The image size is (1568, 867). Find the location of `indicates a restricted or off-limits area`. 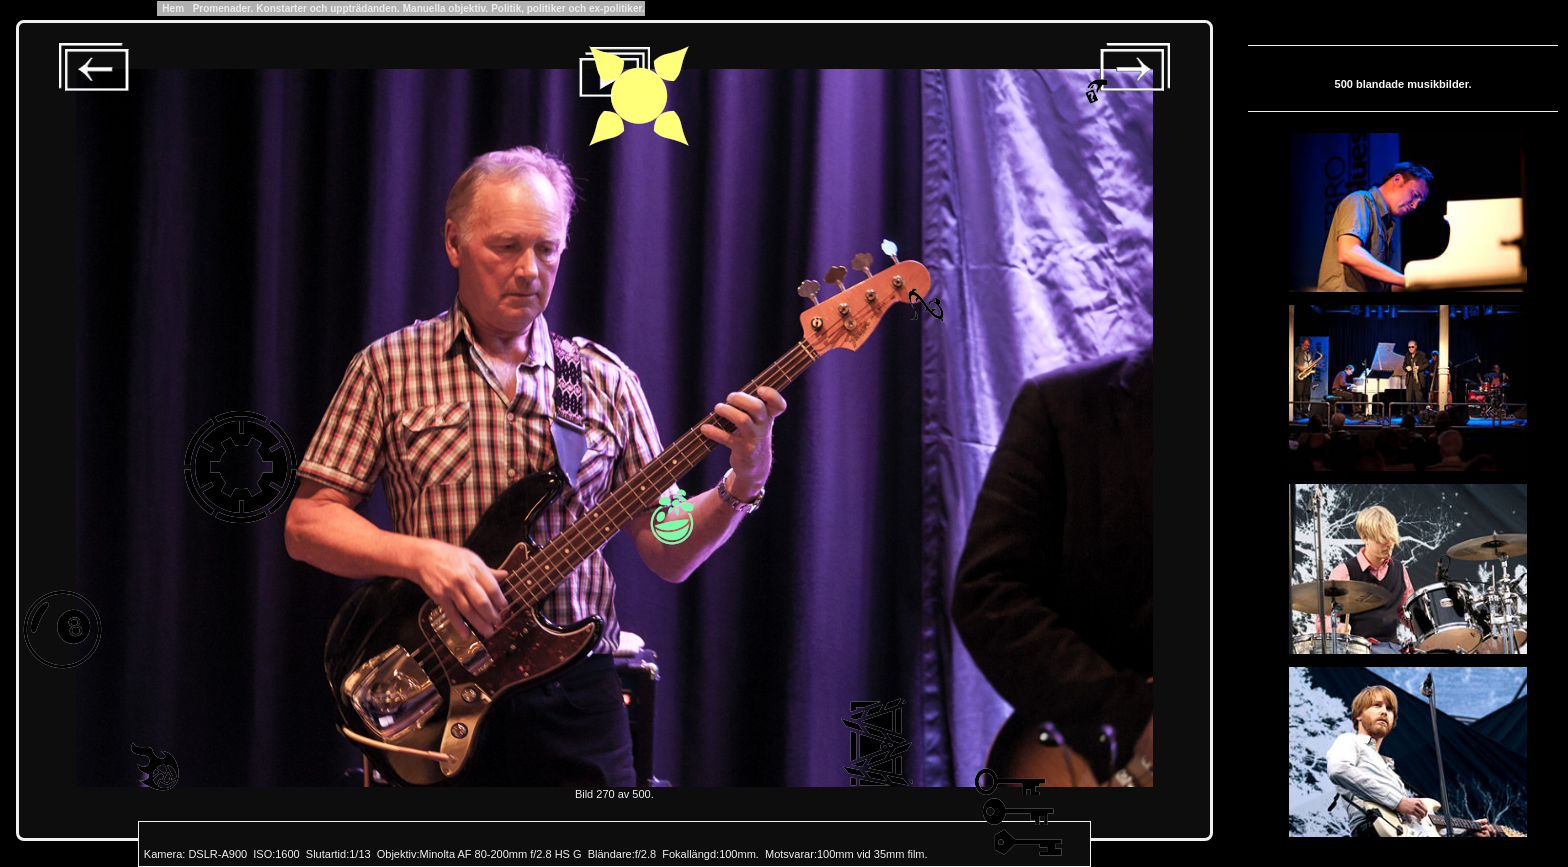

indicates a restricted or off-limits area is located at coordinates (876, 742).